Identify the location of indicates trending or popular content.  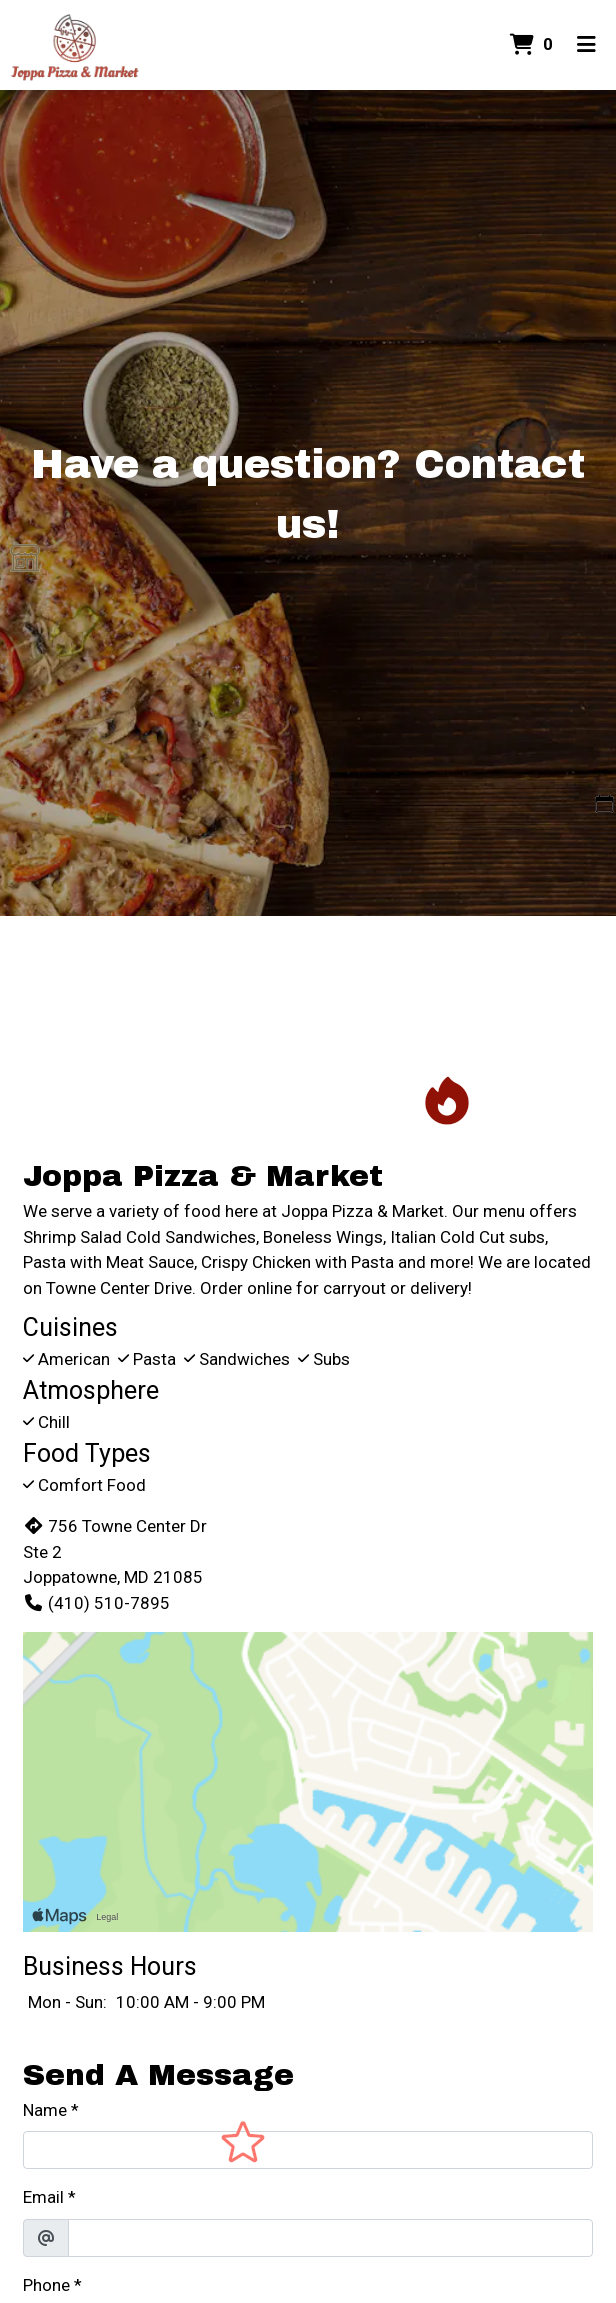
(447, 1101).